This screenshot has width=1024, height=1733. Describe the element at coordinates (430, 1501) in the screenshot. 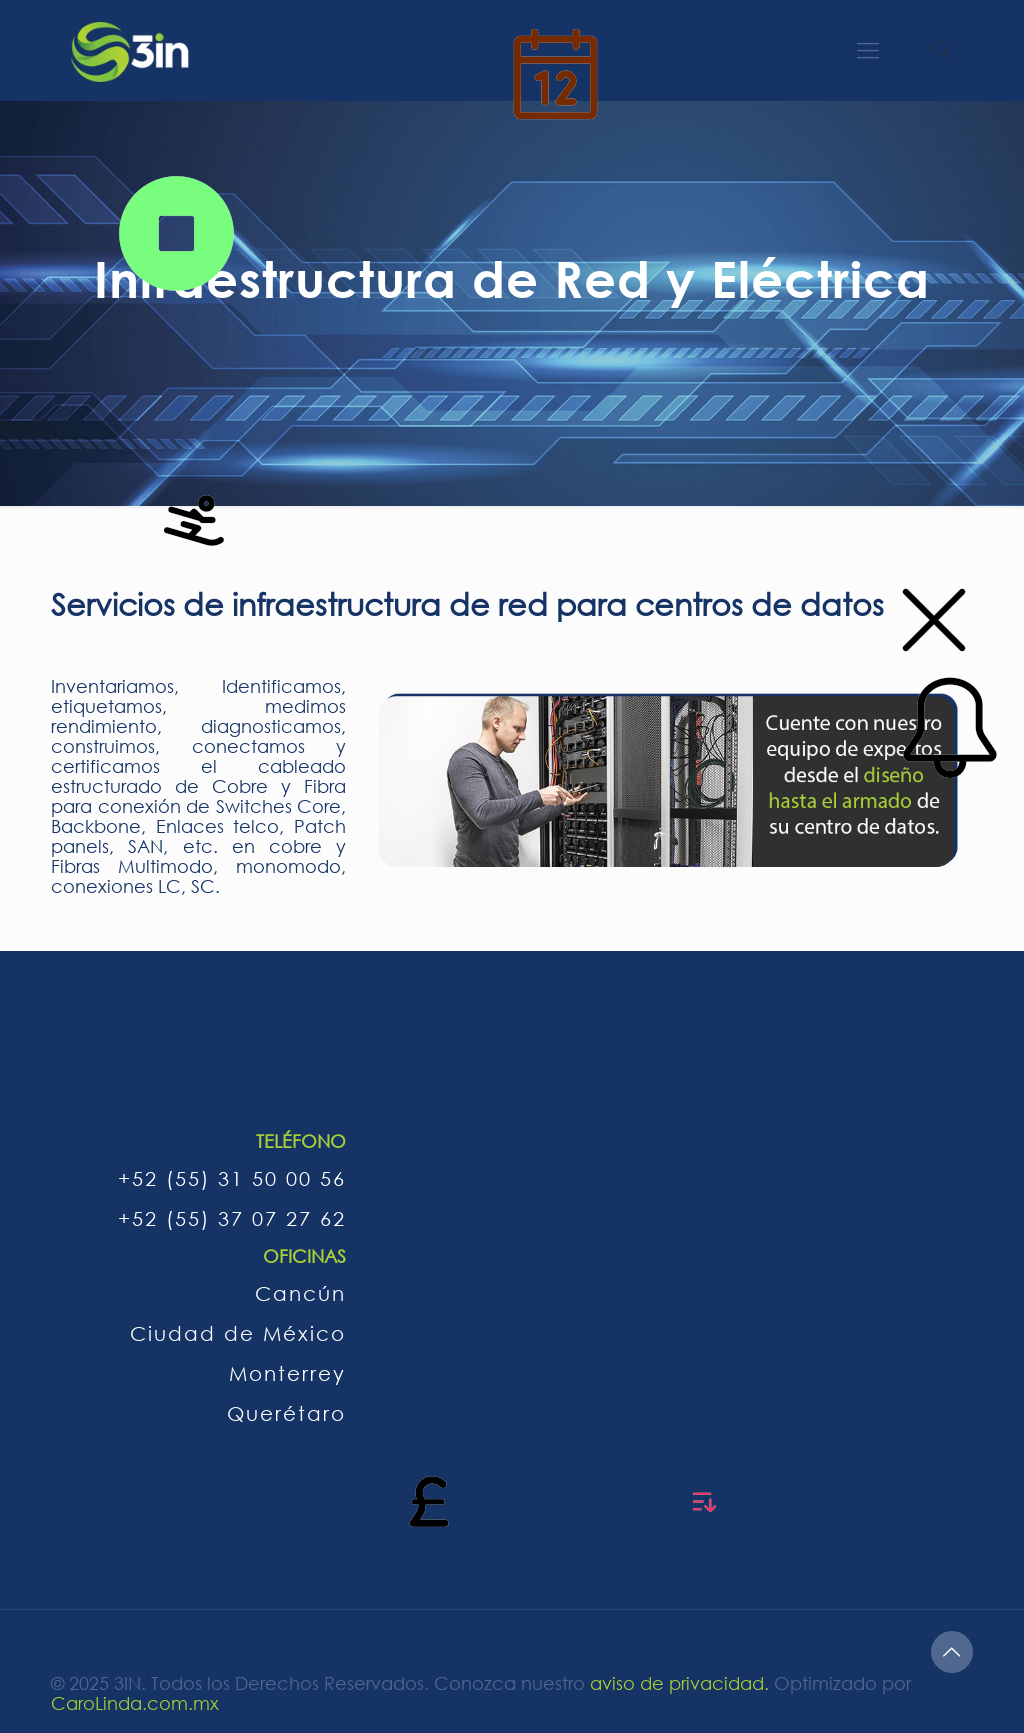

I see `indicates british pound currency` at that location.